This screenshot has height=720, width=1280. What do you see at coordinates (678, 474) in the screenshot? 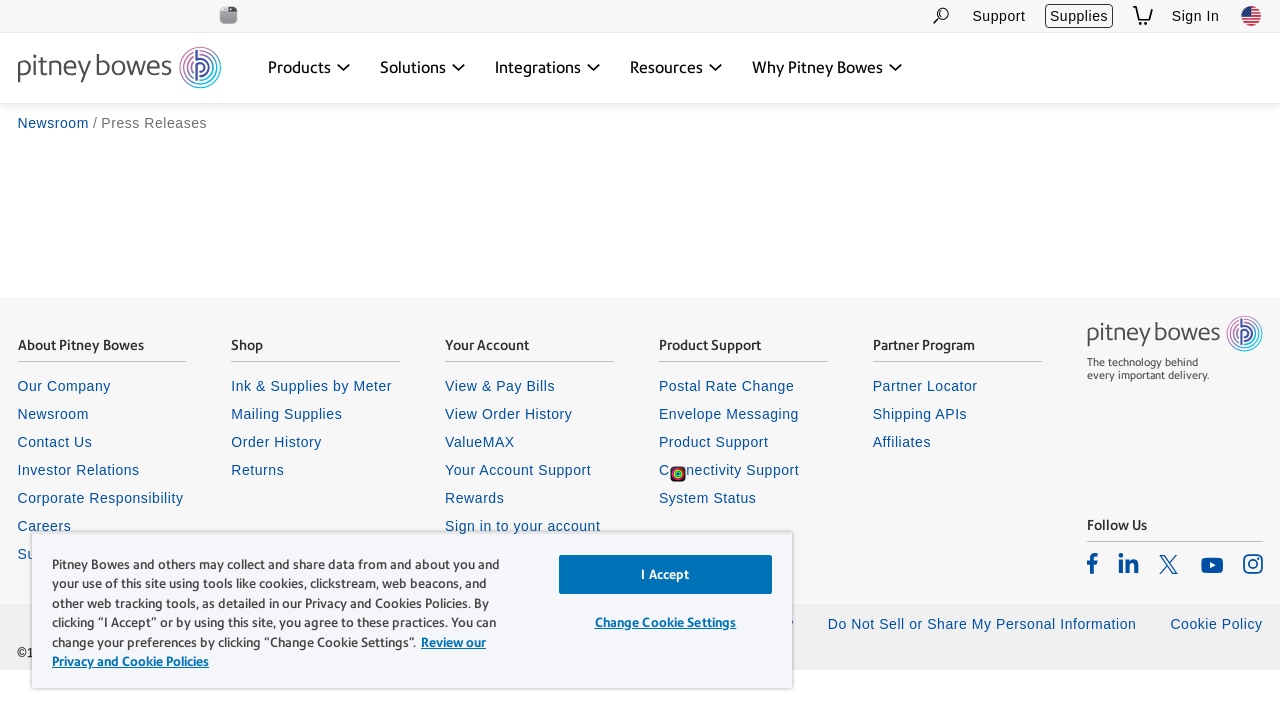
I see `open the Fitness app` at bounding box center [678, 474].